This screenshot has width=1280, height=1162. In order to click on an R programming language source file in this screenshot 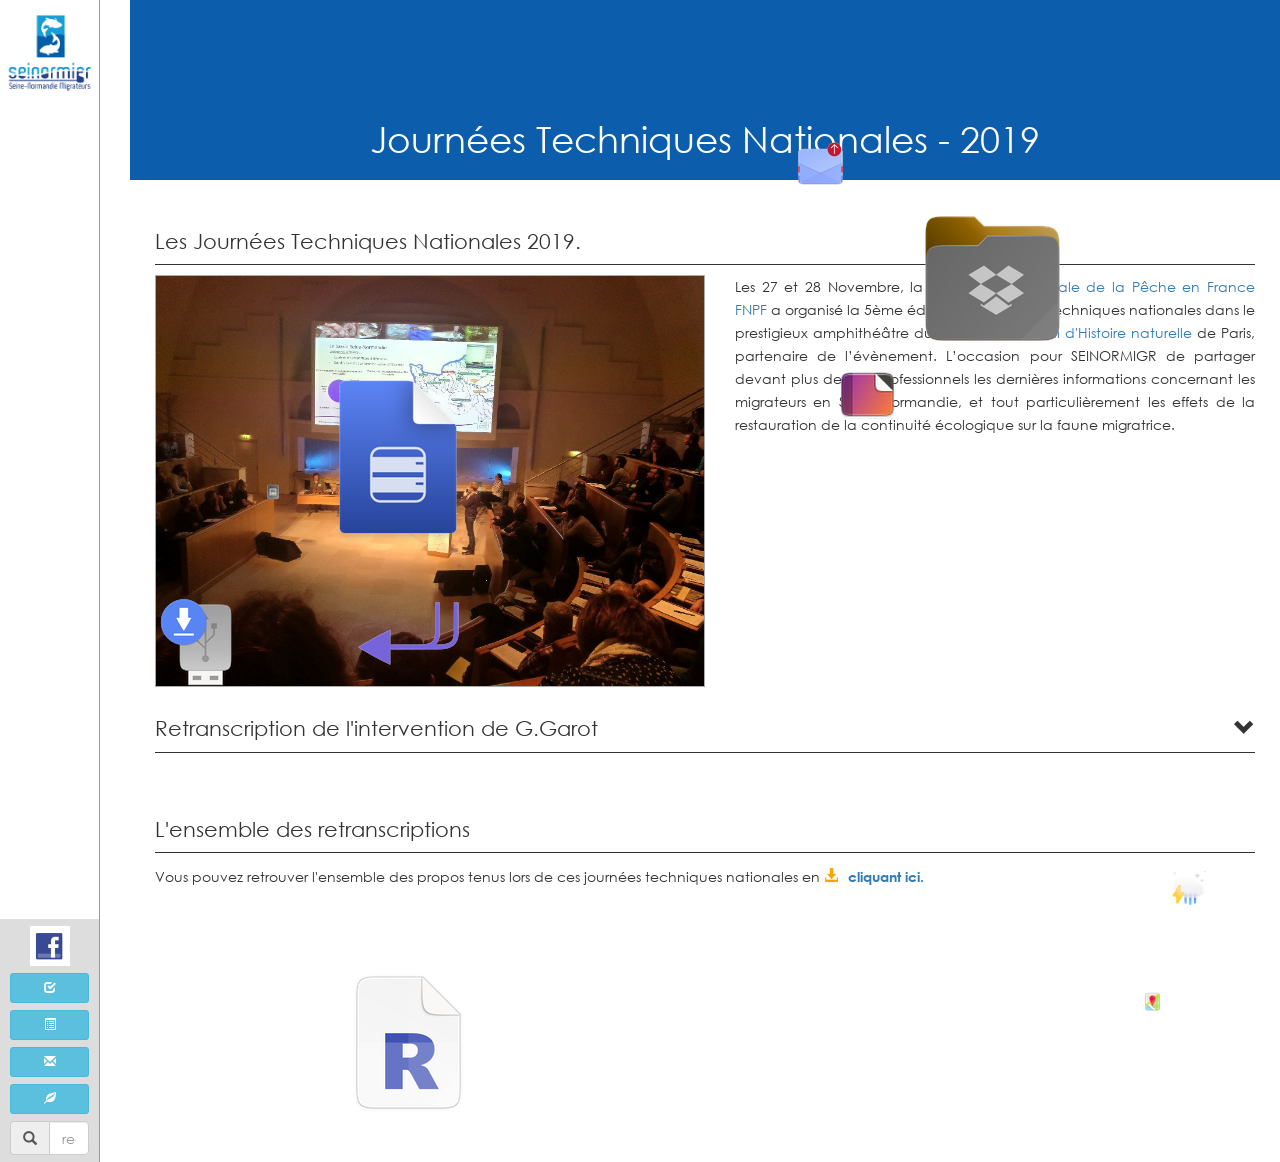, I will do `click(408, 1042)`.